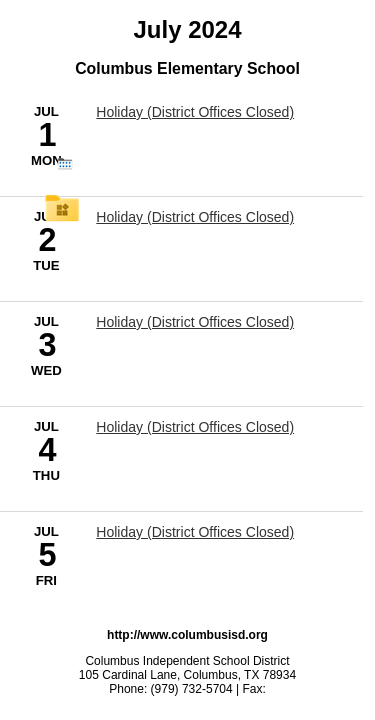  I want to click on open the apps folder, so click(62, 209).